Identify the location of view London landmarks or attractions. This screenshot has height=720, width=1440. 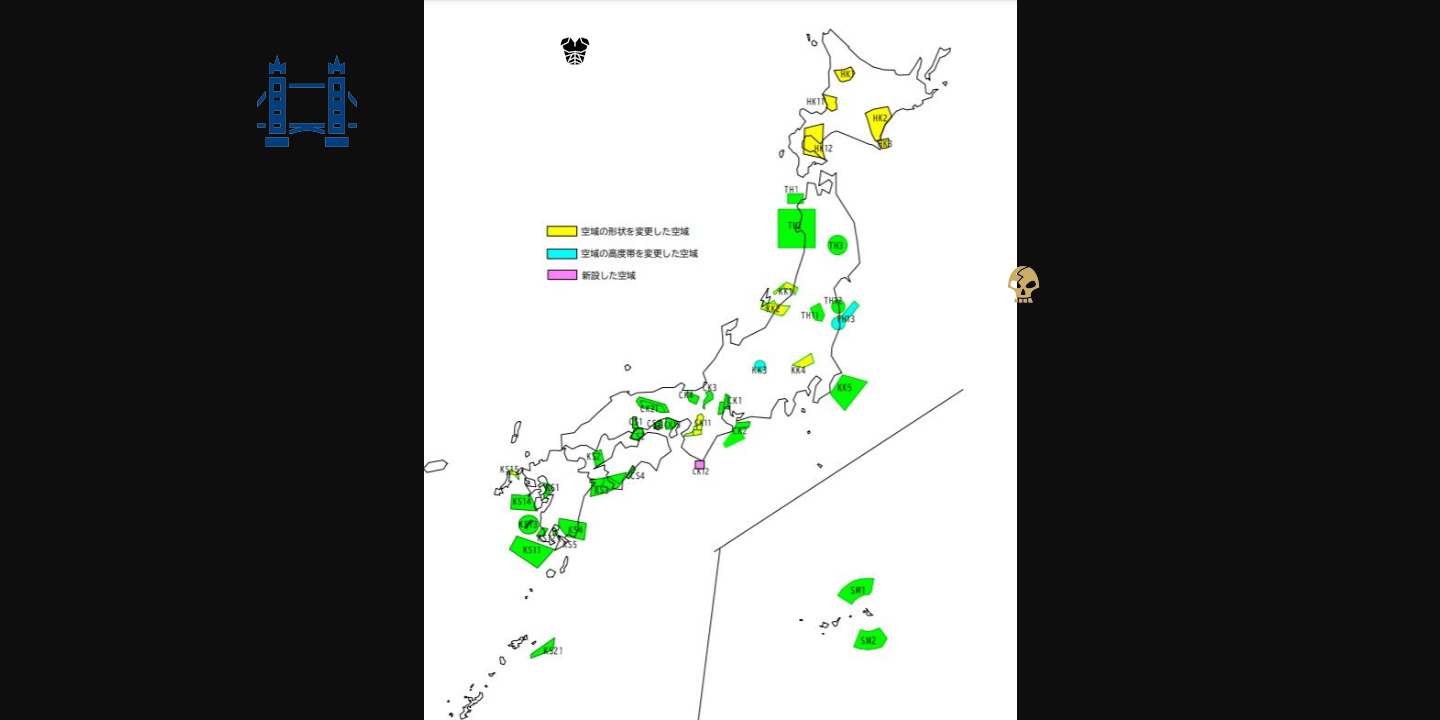
(307, 99).